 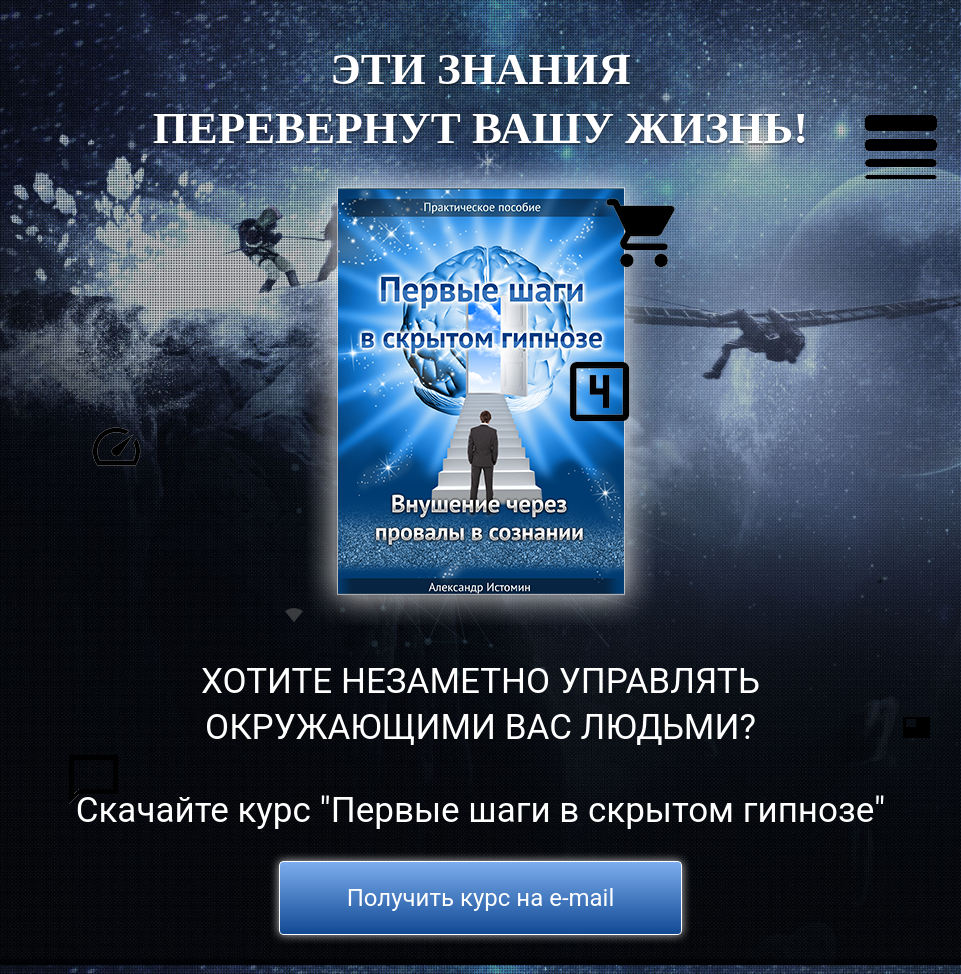 What do you see at coordinates (916, 727) in the screenshot?
I see `view featured video content` at bounding box center [916, 727].